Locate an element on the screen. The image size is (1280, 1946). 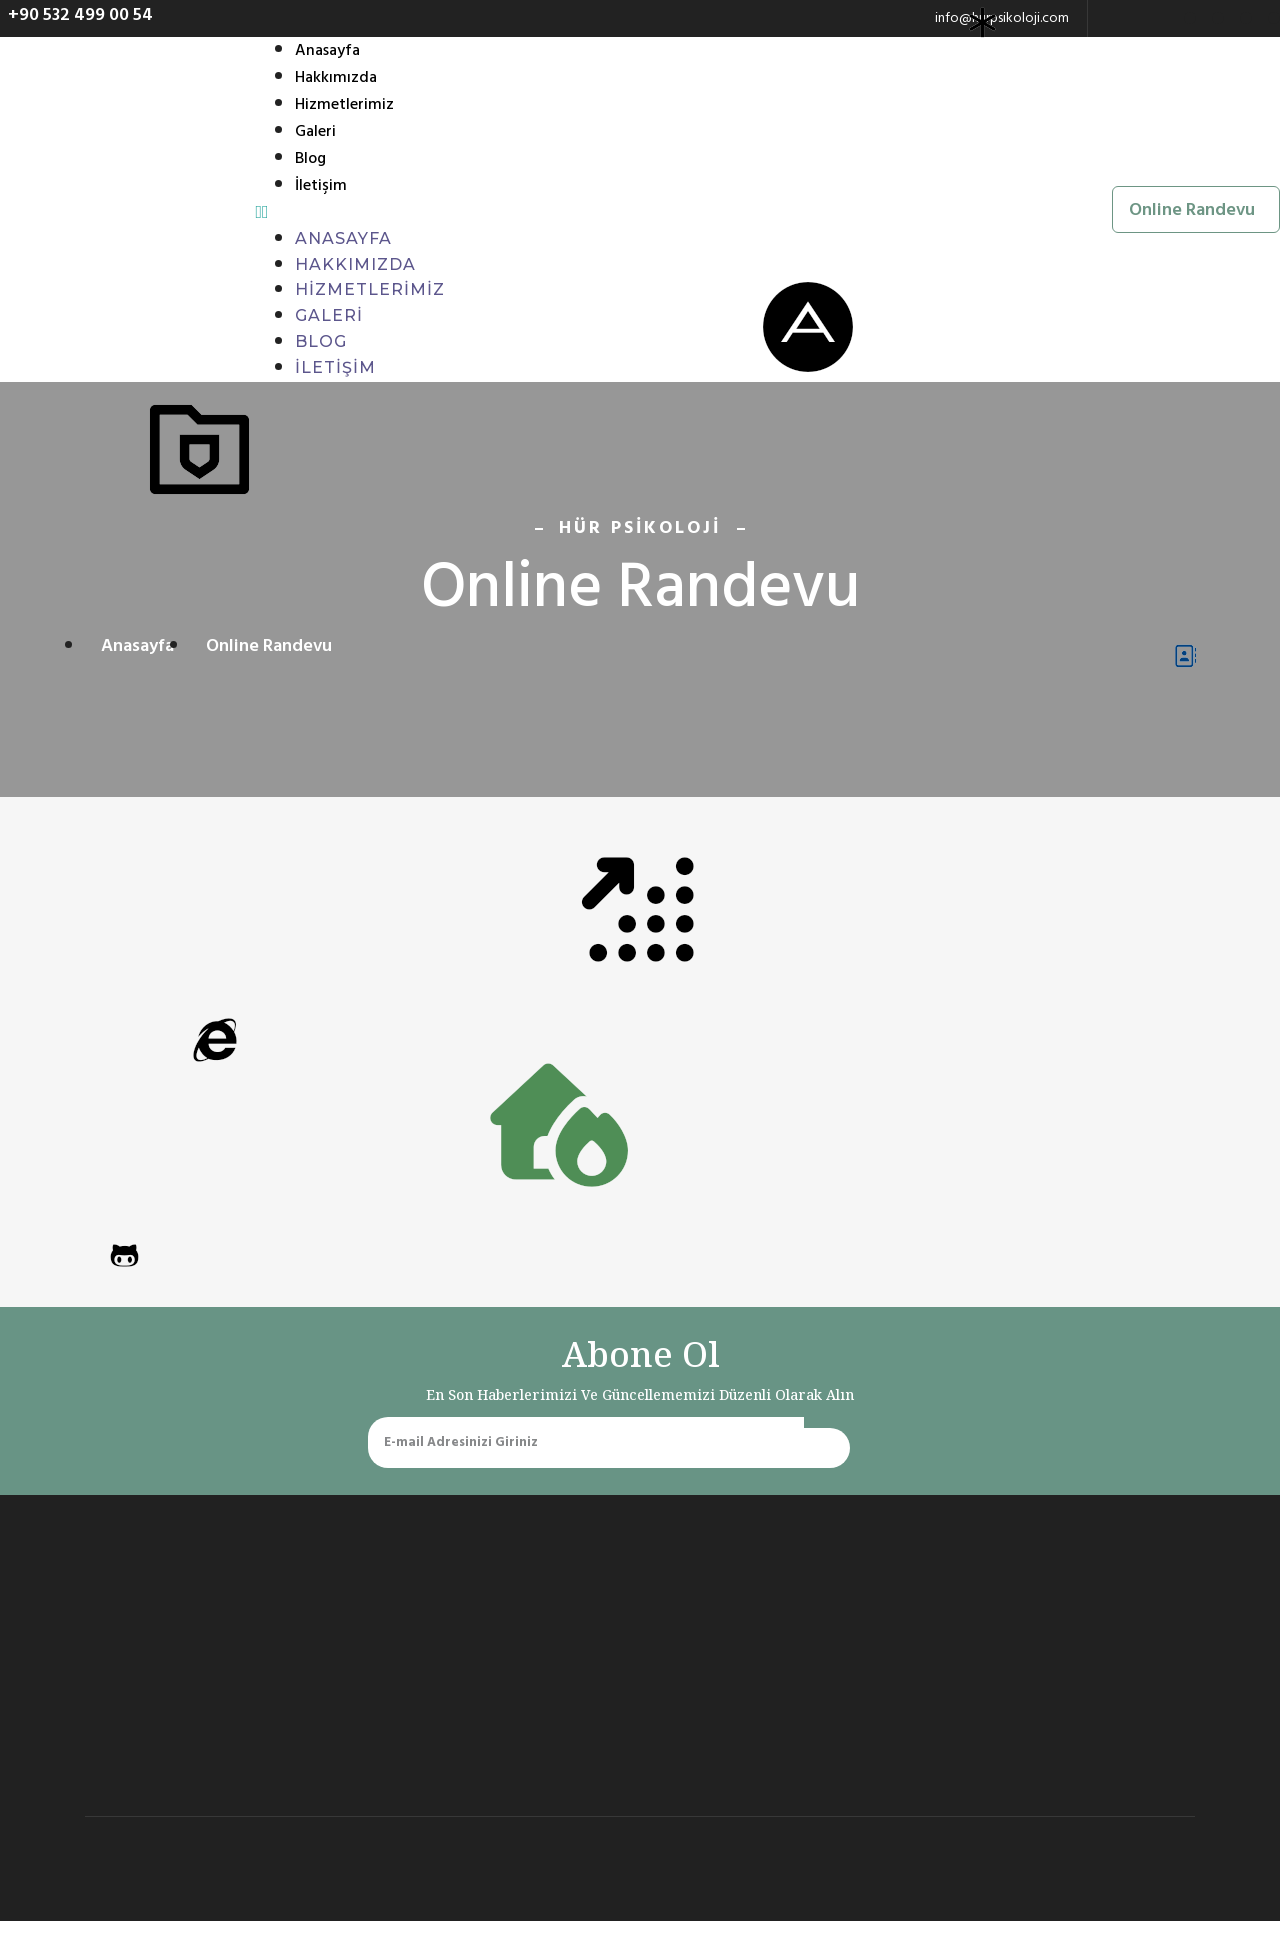
open internet explorer browser is located at coordinates (215, 1040).